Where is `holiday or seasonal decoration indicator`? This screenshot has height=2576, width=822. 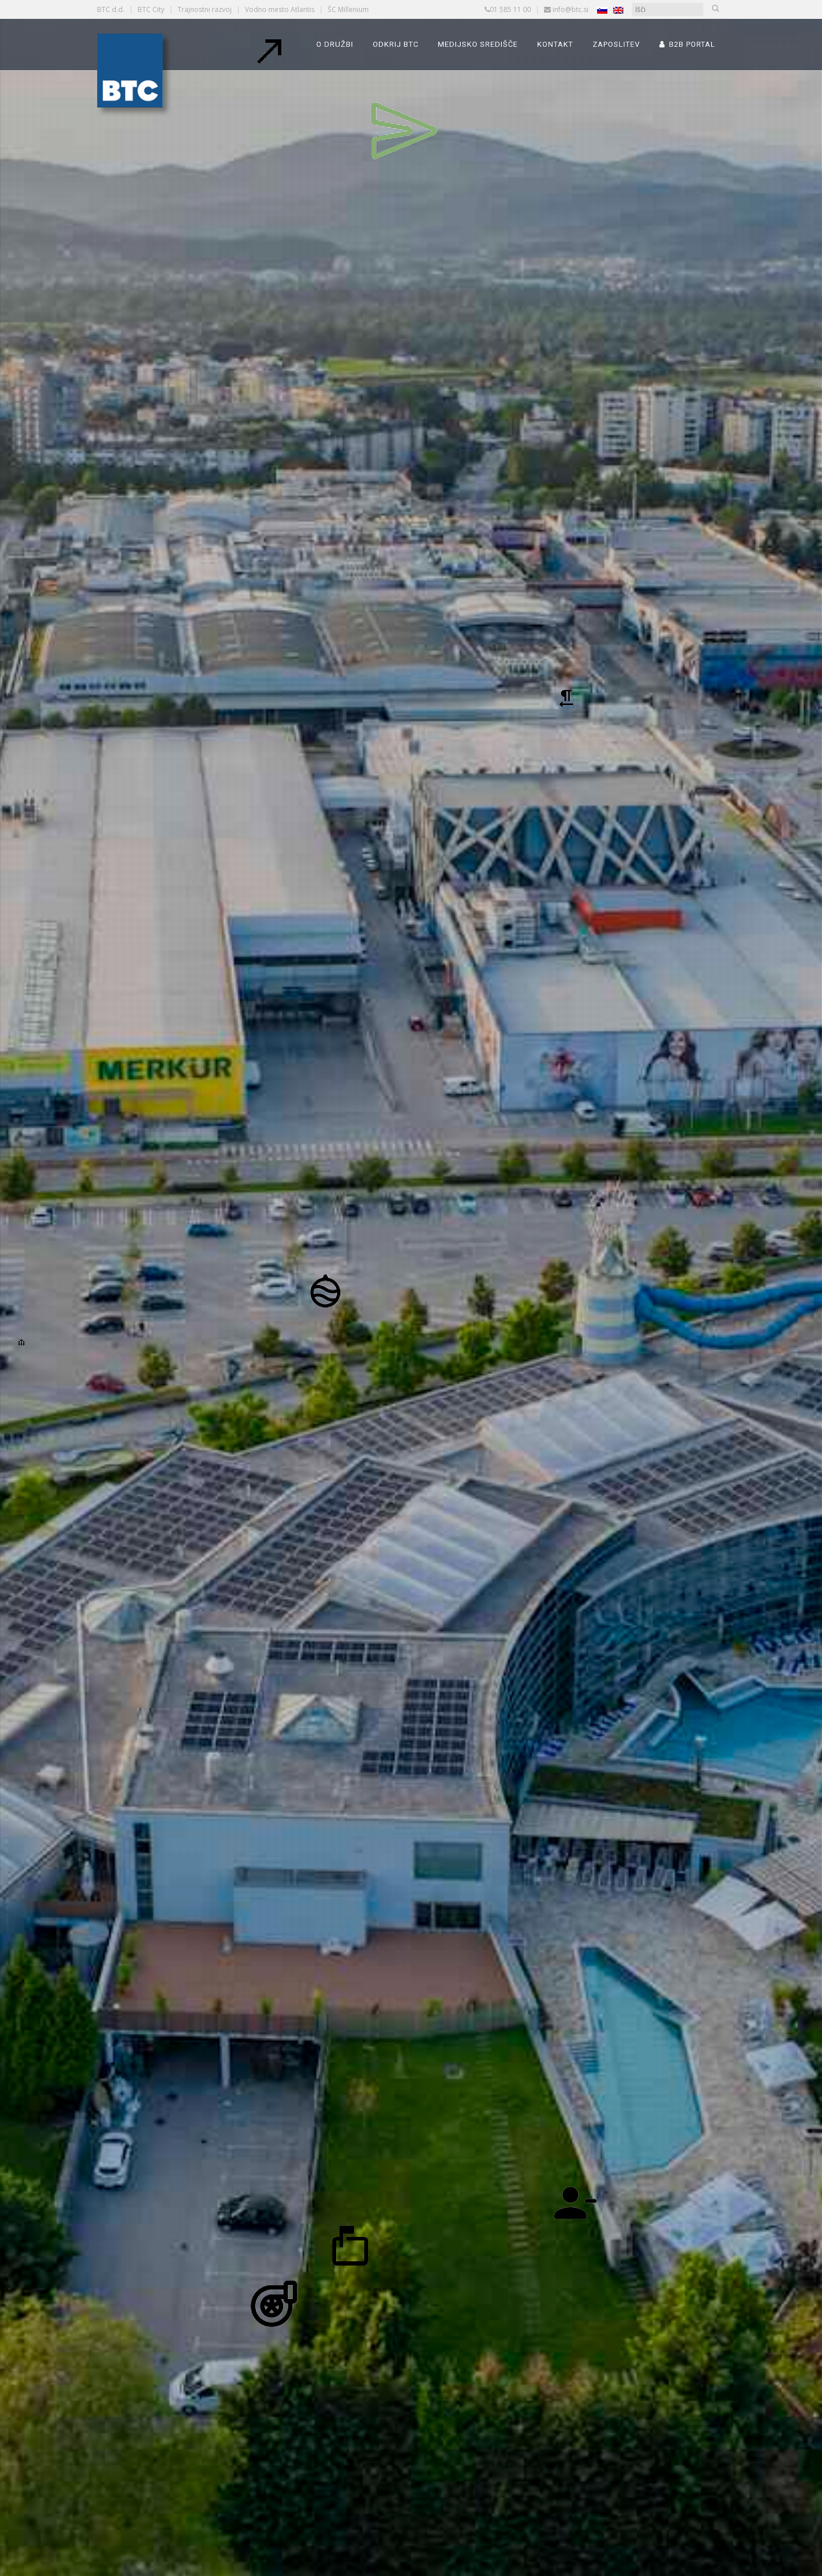 holiday or seasonal decoration indicator is located at coordinates (325, 1291).